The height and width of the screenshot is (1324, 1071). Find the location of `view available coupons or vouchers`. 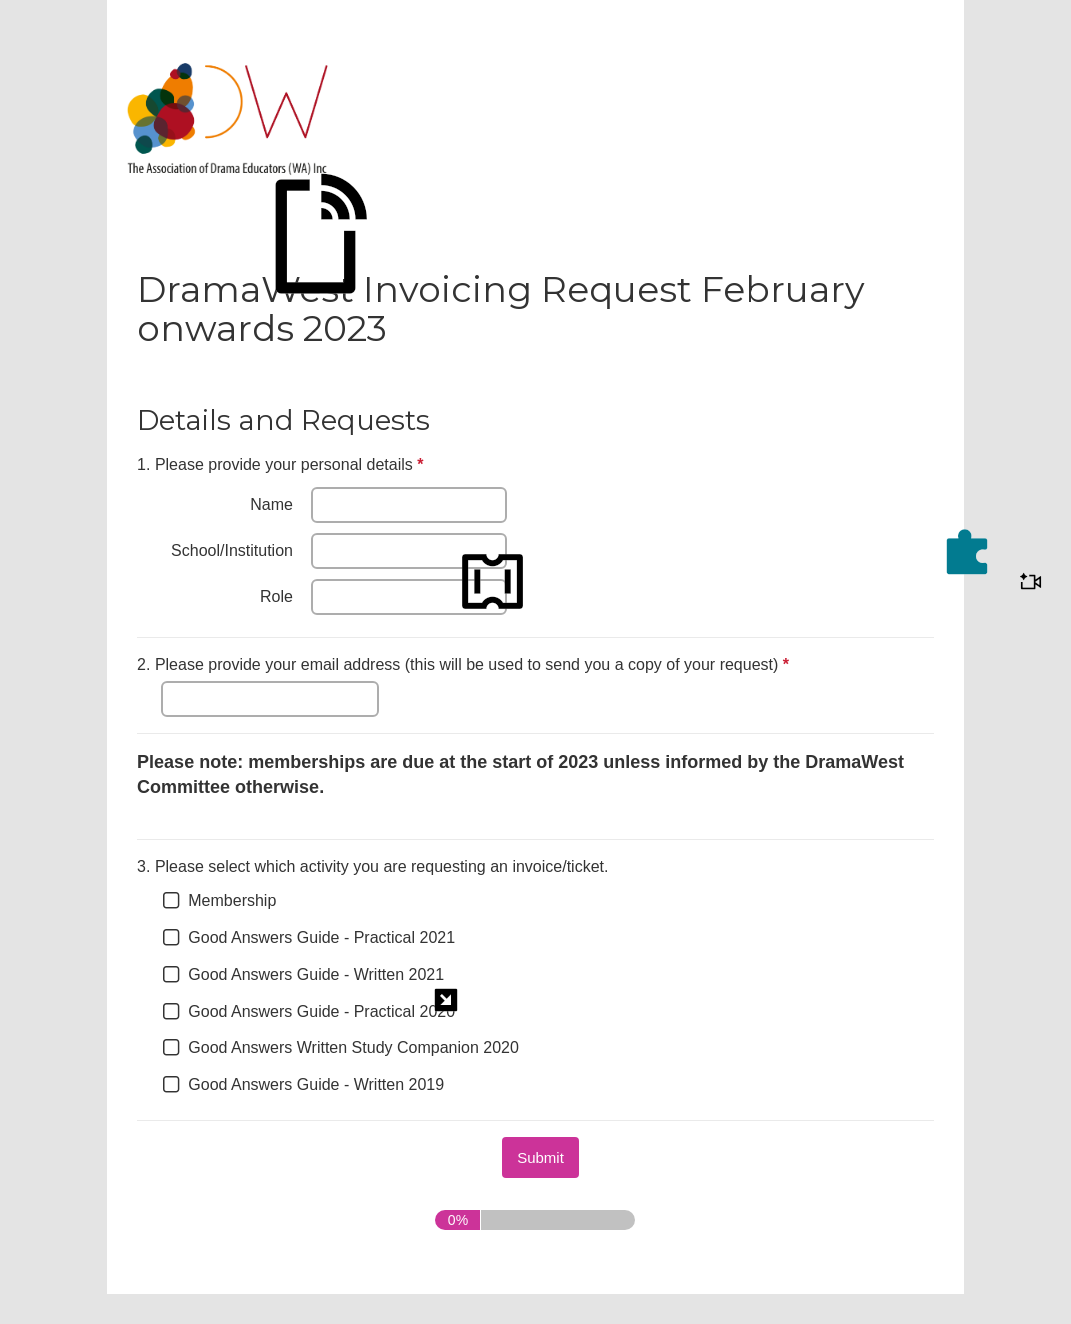

view available coupons or vouchers is located at coordinates (492, 581).